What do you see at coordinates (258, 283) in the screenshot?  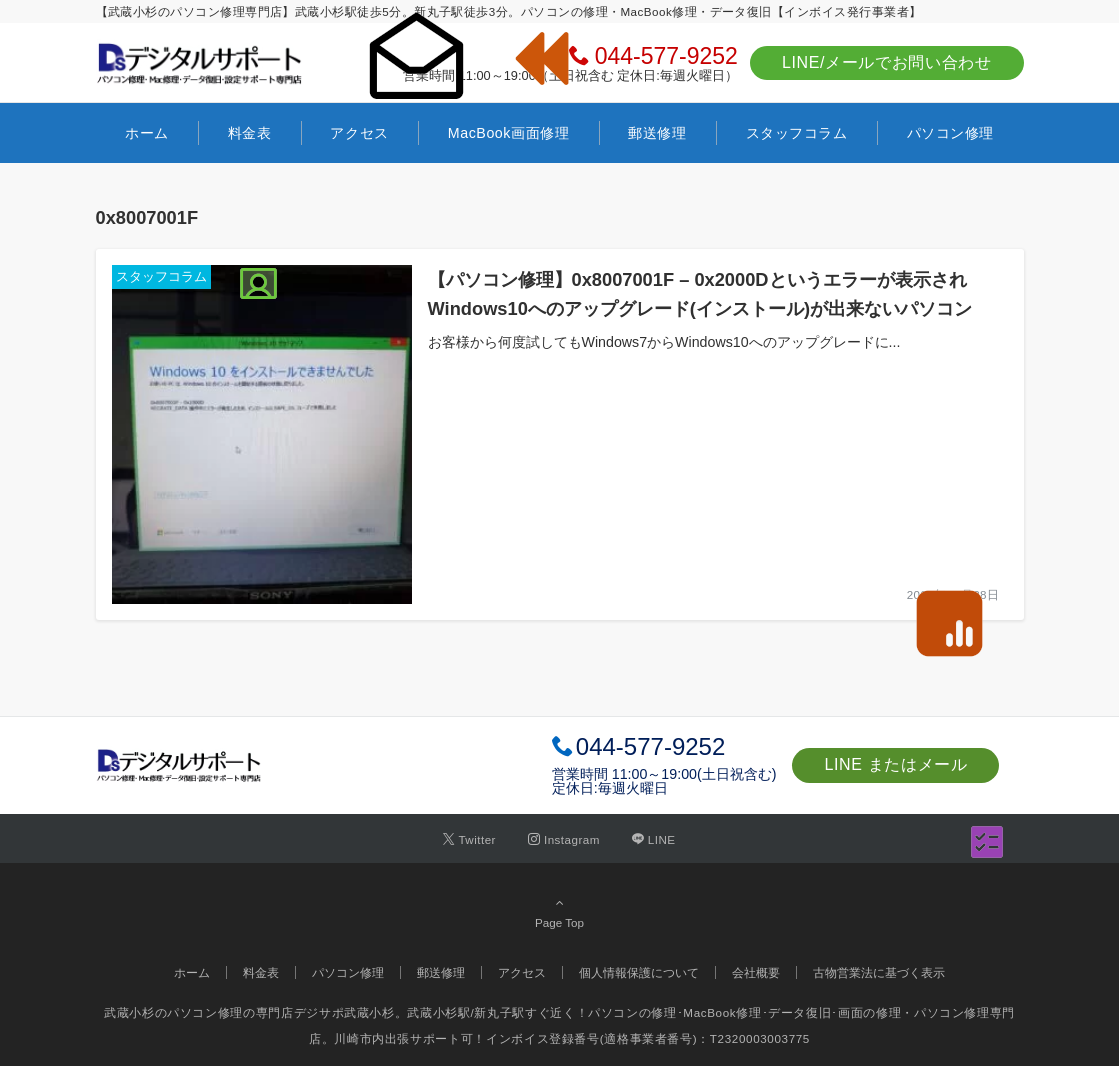 I see `view user profile card` at bounding box center [258, 283].